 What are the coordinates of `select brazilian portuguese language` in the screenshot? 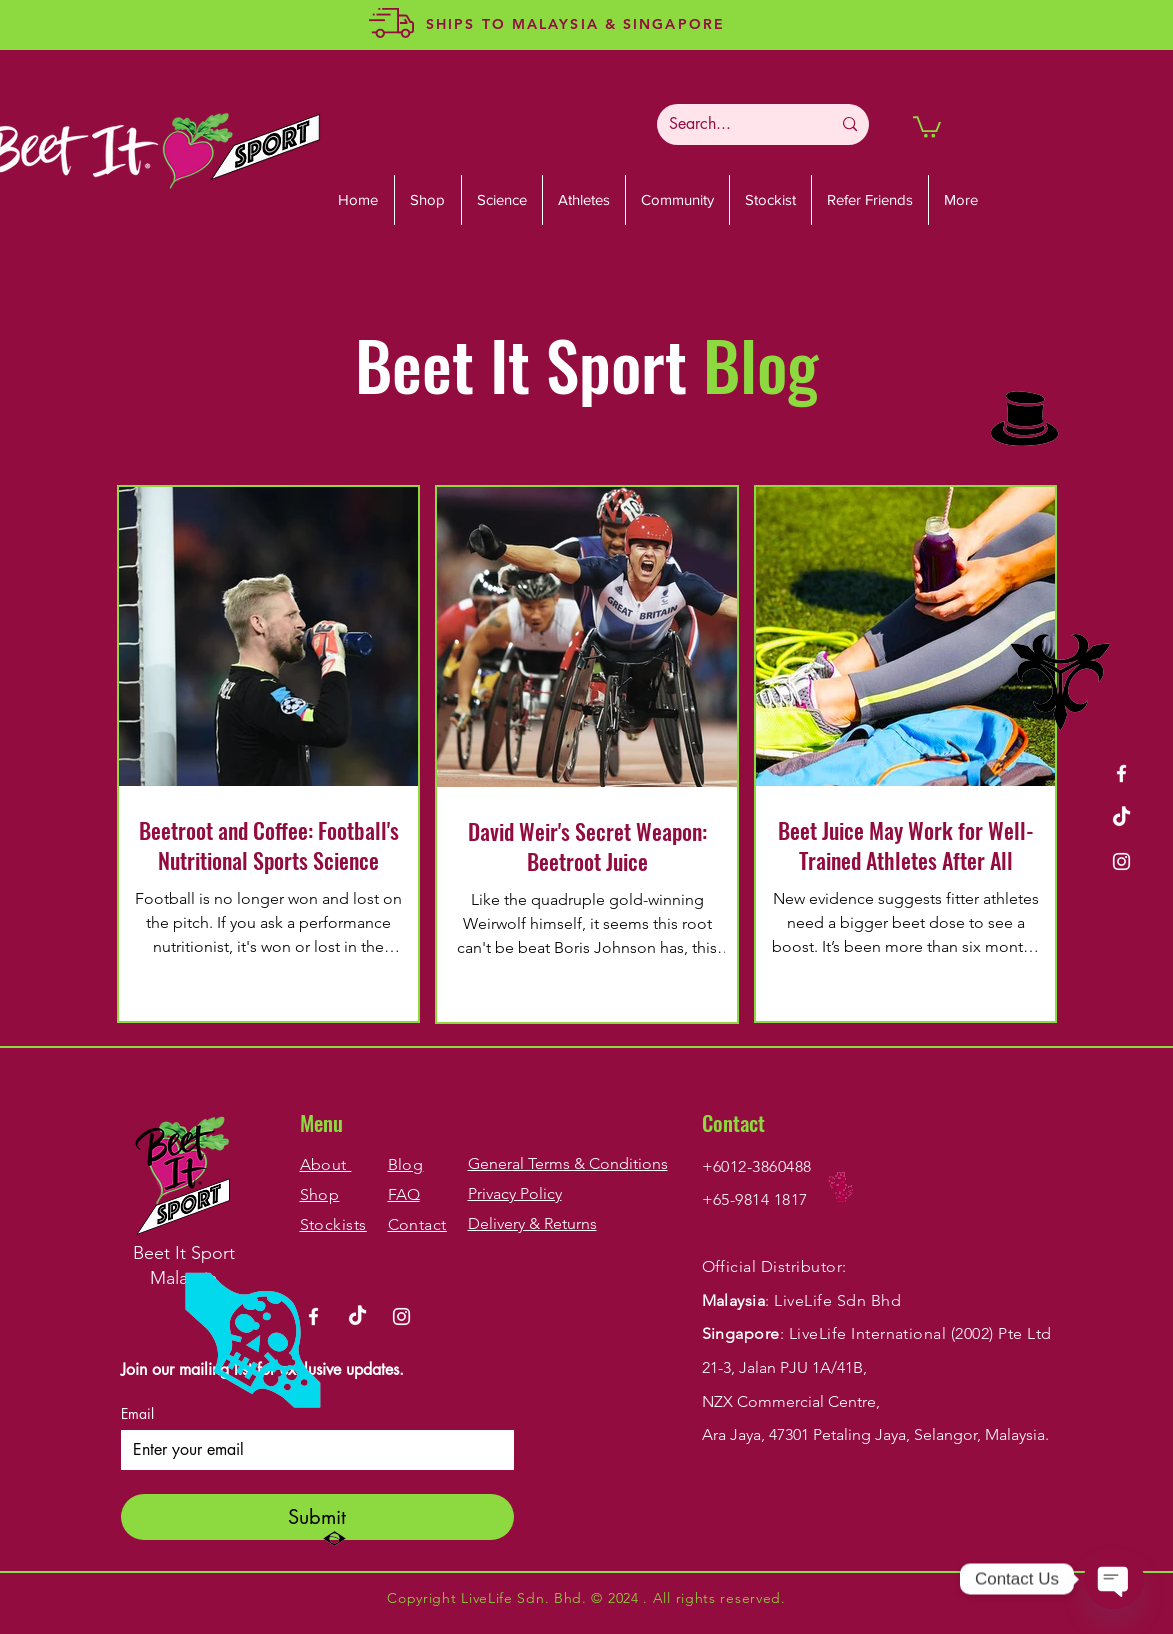 It's located at (334, 1538).